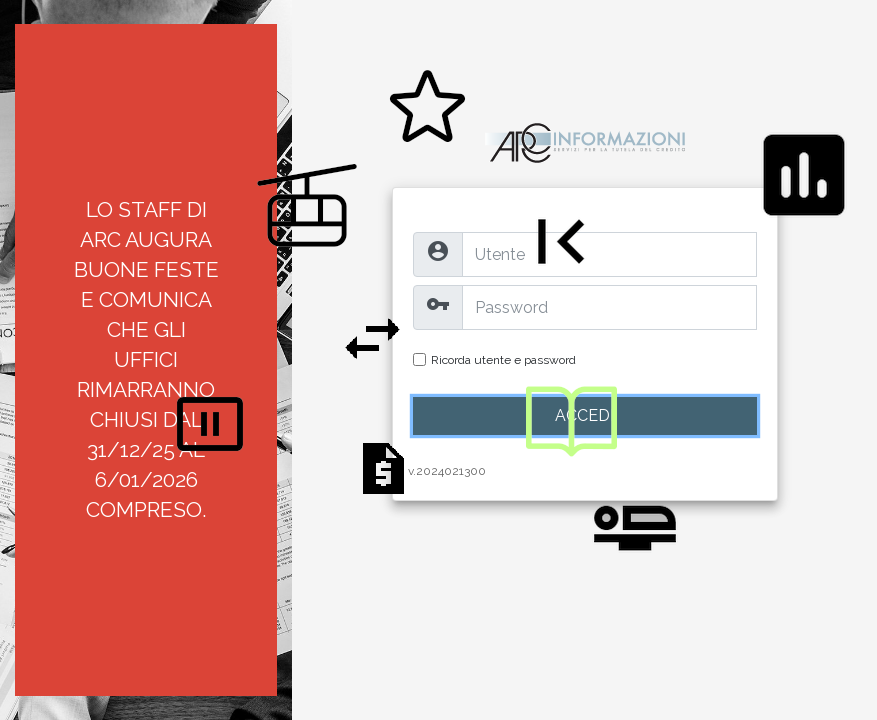 Image resolution: width=877 pixels, height=720 pixels. I want to click on go to first page, so click(560, 241).